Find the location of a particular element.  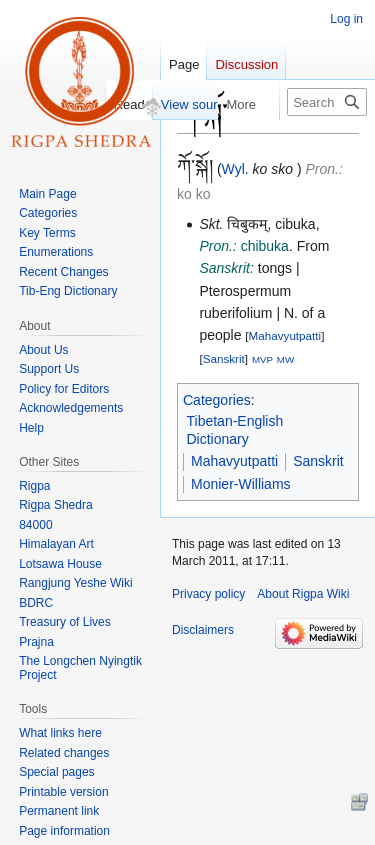

configure keyboard shortcuts in system preferences is located at coordinates (359, 802).